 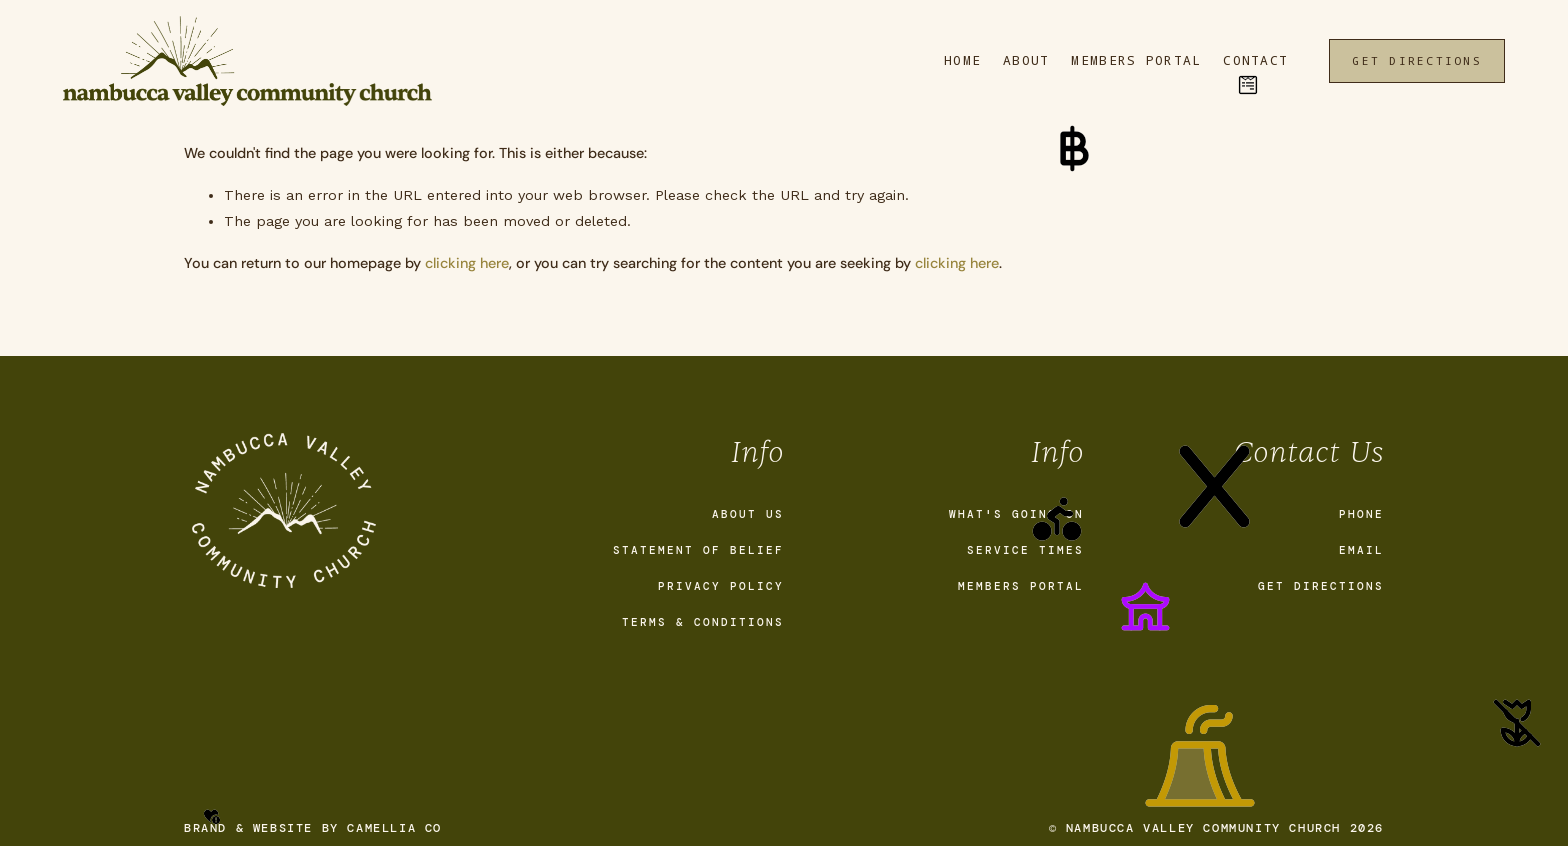 What do you see at coordinates (1057, 519) in the screenshot?
I see `access cycling or bike-related features` at bounding box center [1057, 519].